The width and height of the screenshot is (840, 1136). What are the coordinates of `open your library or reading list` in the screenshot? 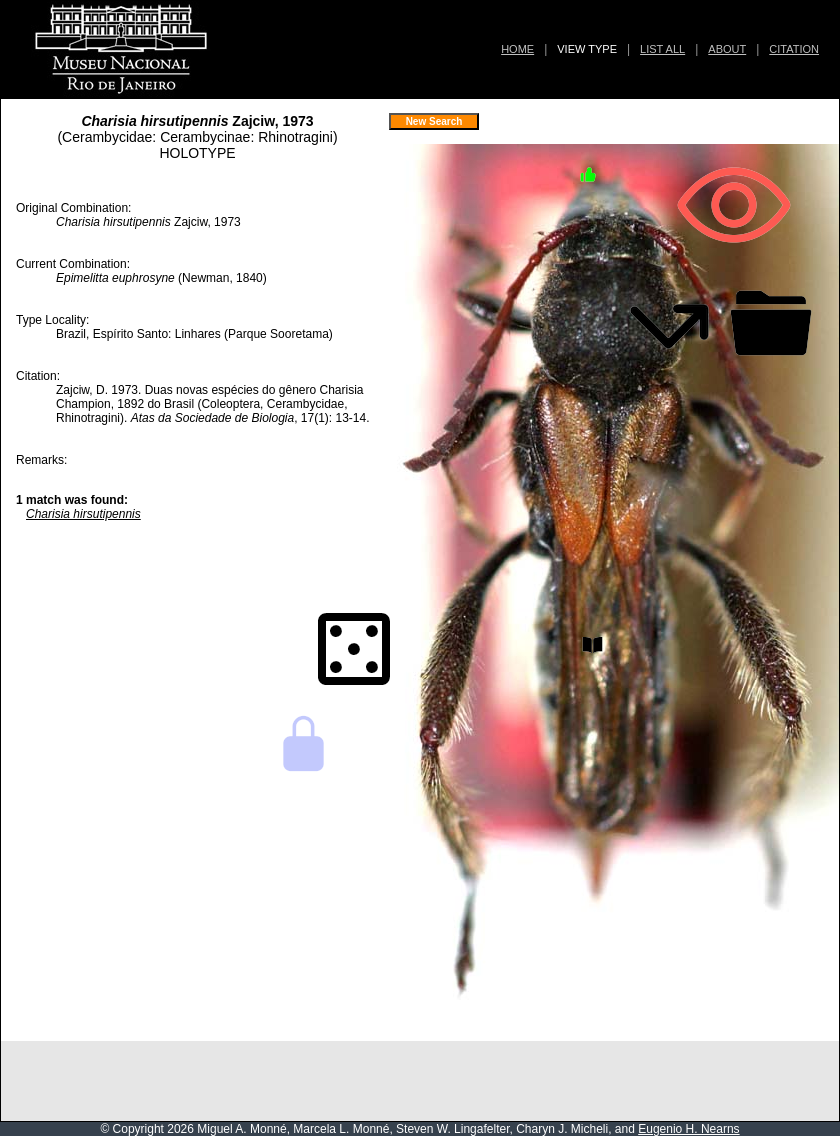 It's located at (592, 645).